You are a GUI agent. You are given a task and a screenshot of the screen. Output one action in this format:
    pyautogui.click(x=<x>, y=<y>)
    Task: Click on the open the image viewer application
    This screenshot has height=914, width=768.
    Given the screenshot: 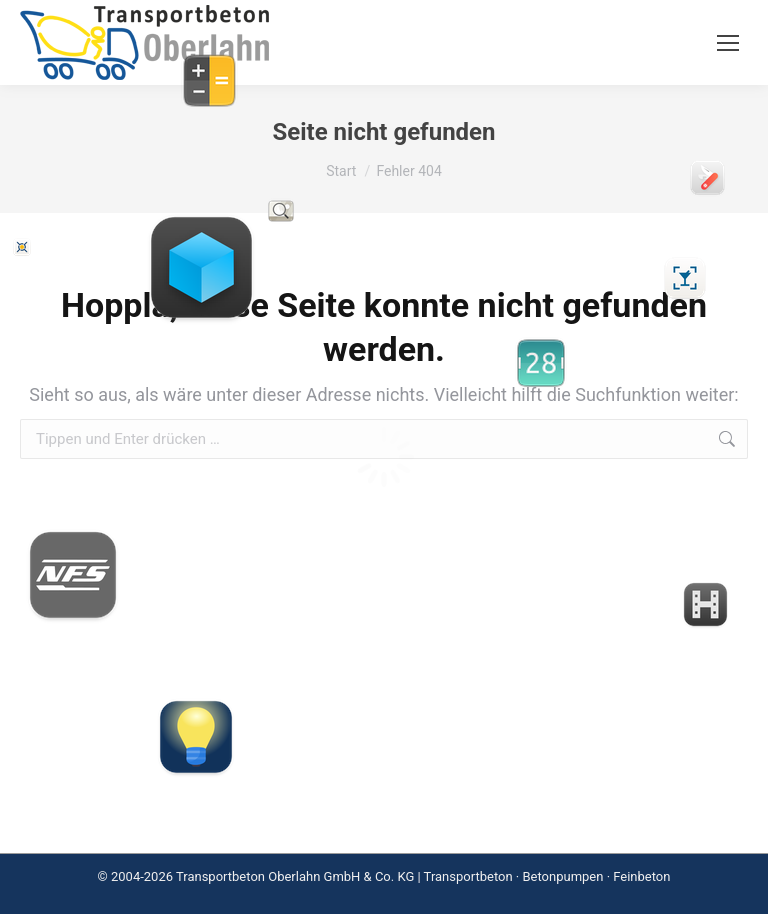 What is the action you would take?
    pyautogui.click(x=281, y=211)
    